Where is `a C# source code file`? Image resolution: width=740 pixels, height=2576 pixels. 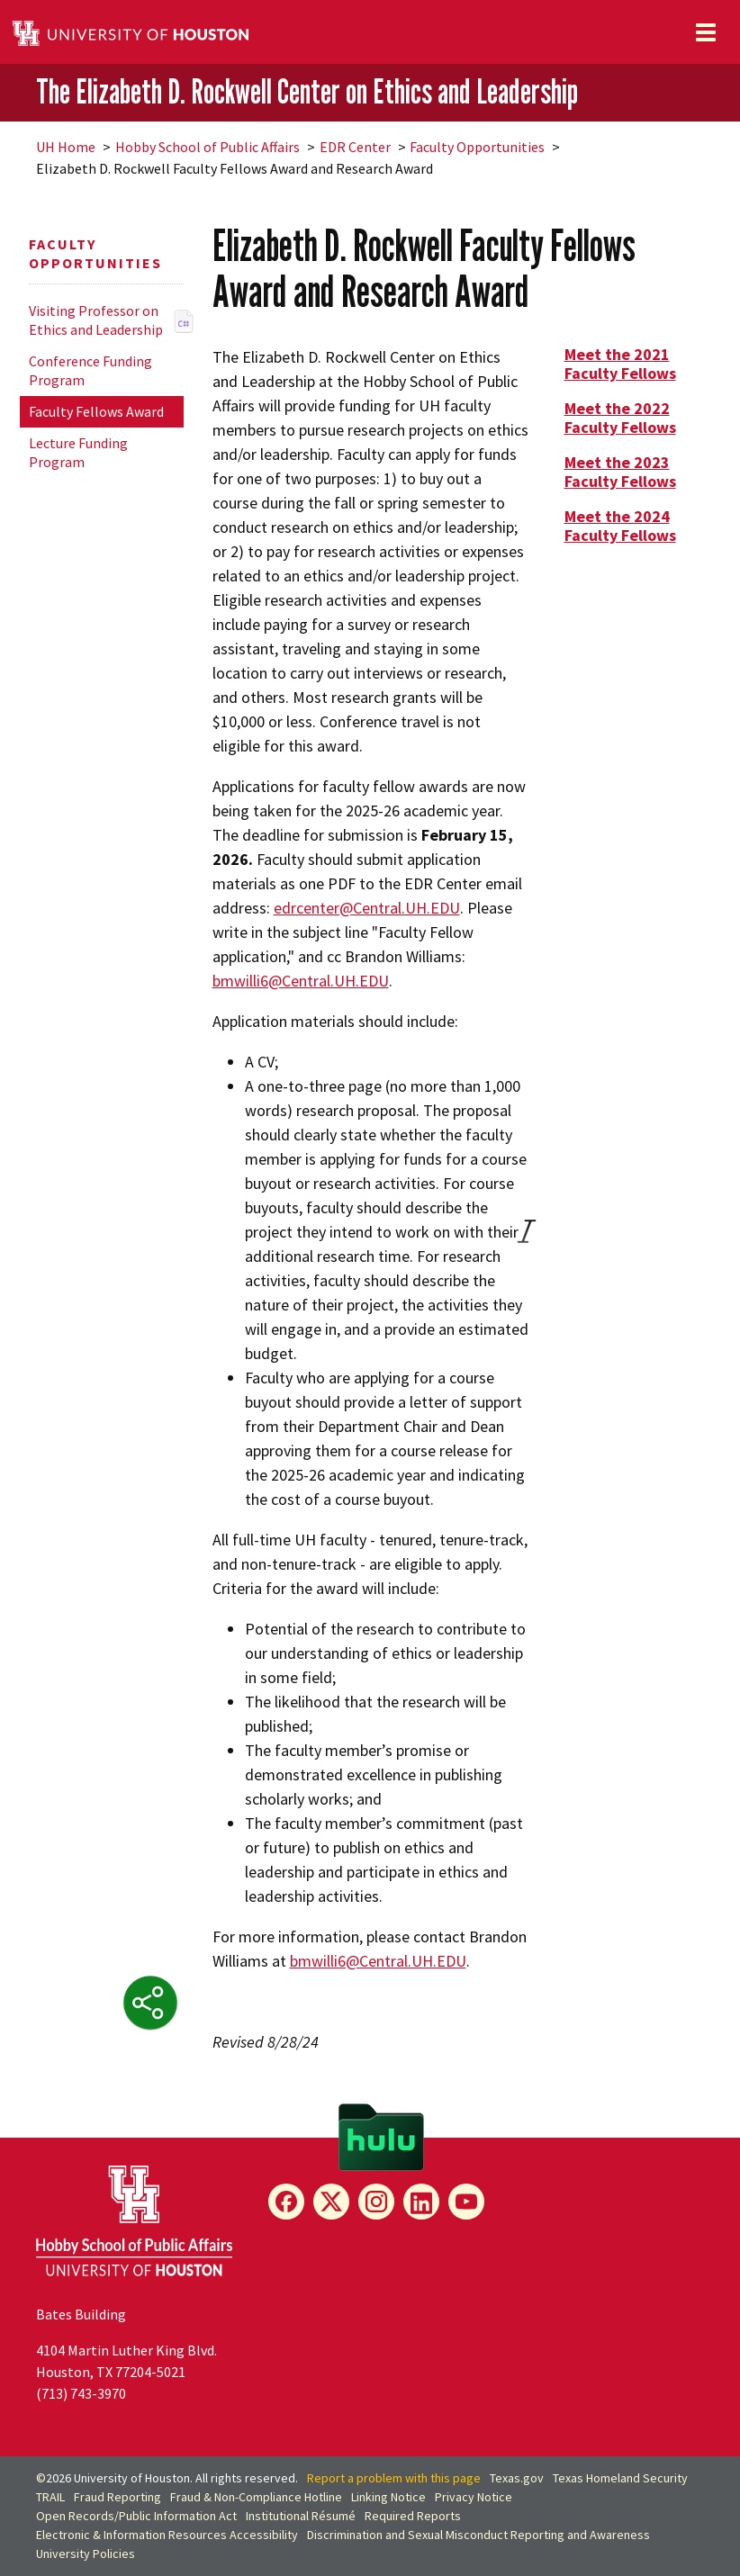 a C# source code file is located at coordinates (184, 321).